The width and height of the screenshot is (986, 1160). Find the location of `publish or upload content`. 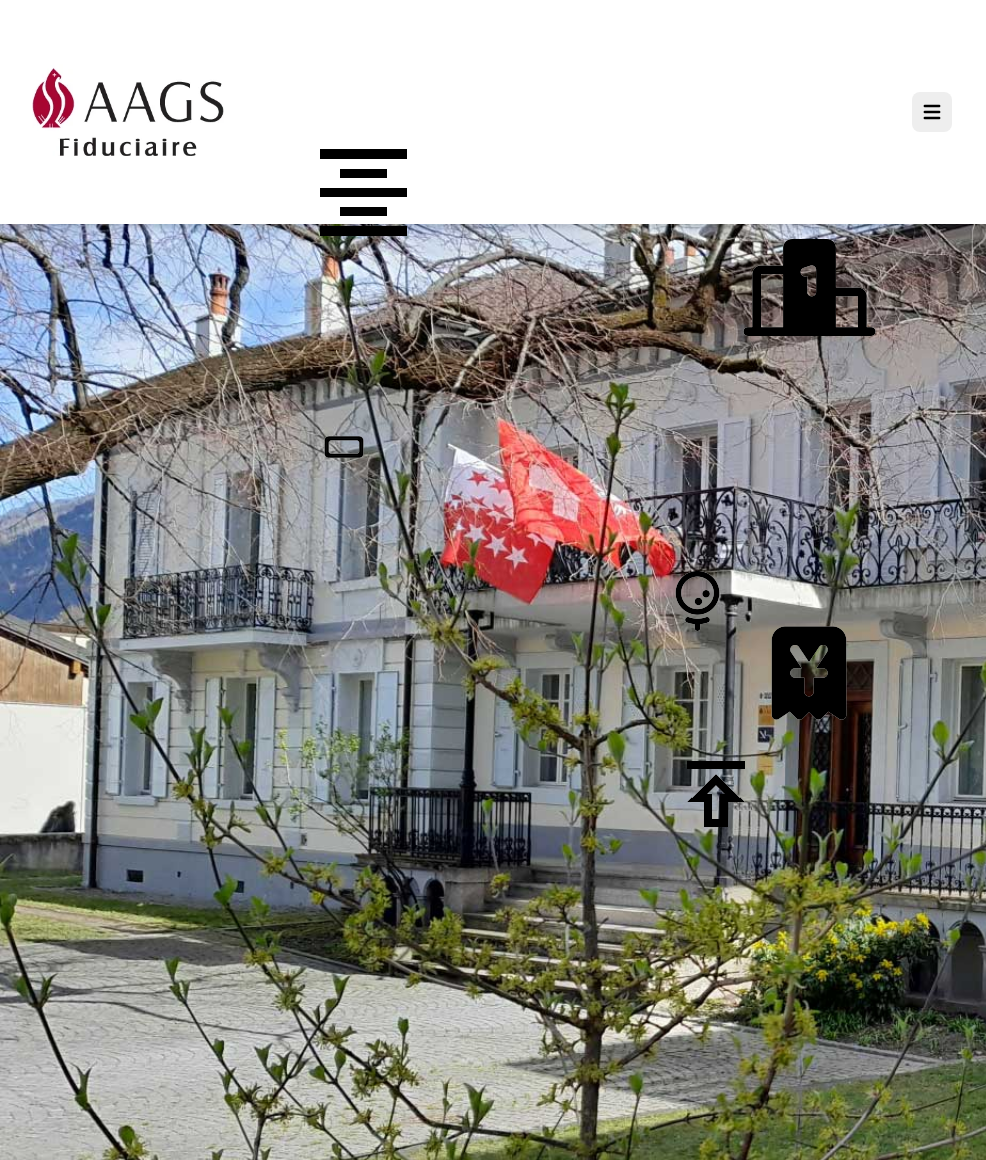

publish or upload content is located at coordinates (716, 794).